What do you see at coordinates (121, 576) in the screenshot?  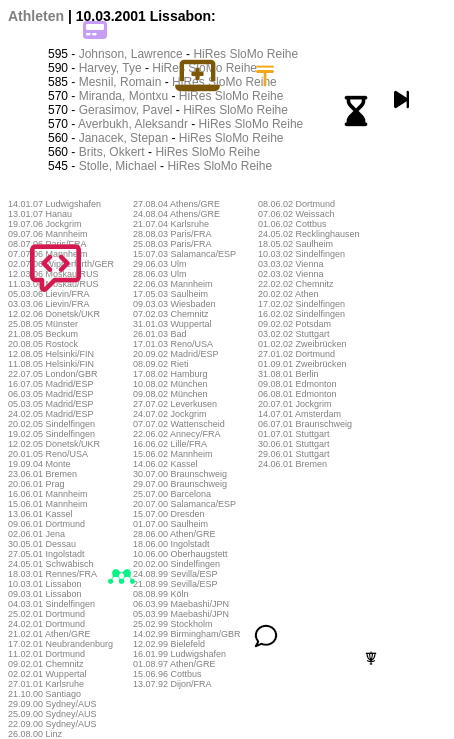 I see `open Mendeley reference manager` at bounding box center [121, 576].